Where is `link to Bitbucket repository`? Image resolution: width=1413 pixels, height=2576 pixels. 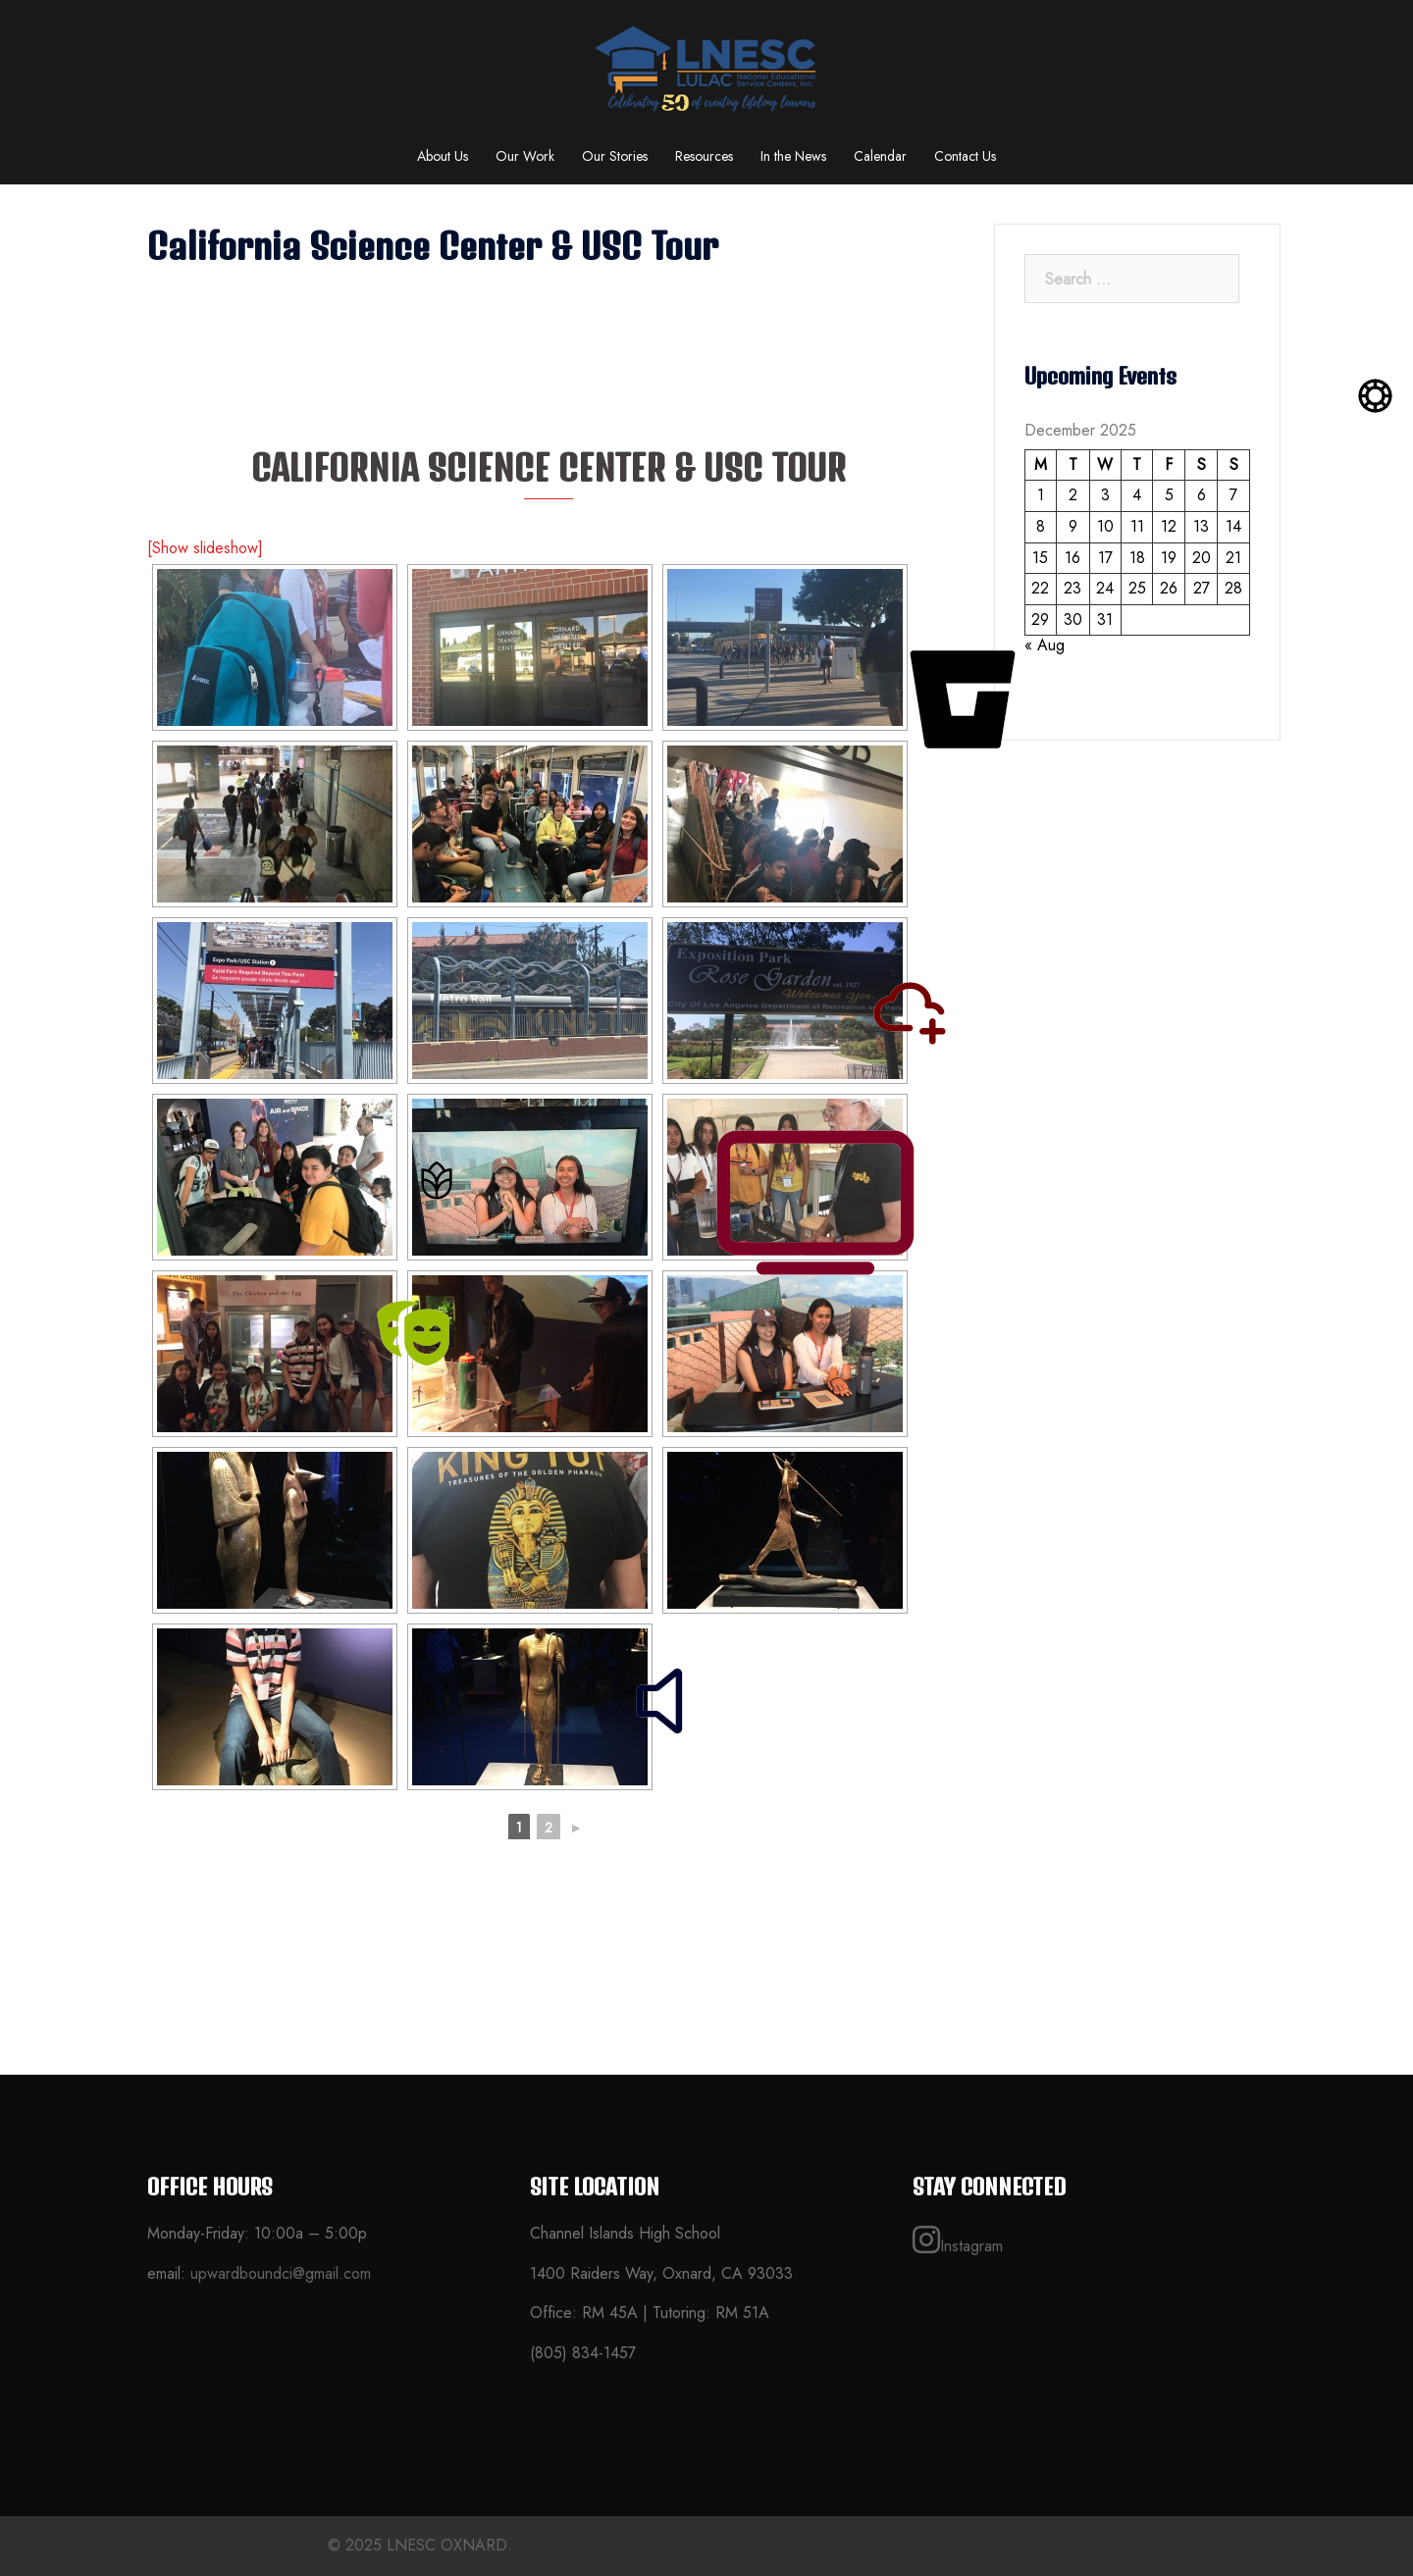
link to Bitbucket repository is located at coordinates (963, 699).